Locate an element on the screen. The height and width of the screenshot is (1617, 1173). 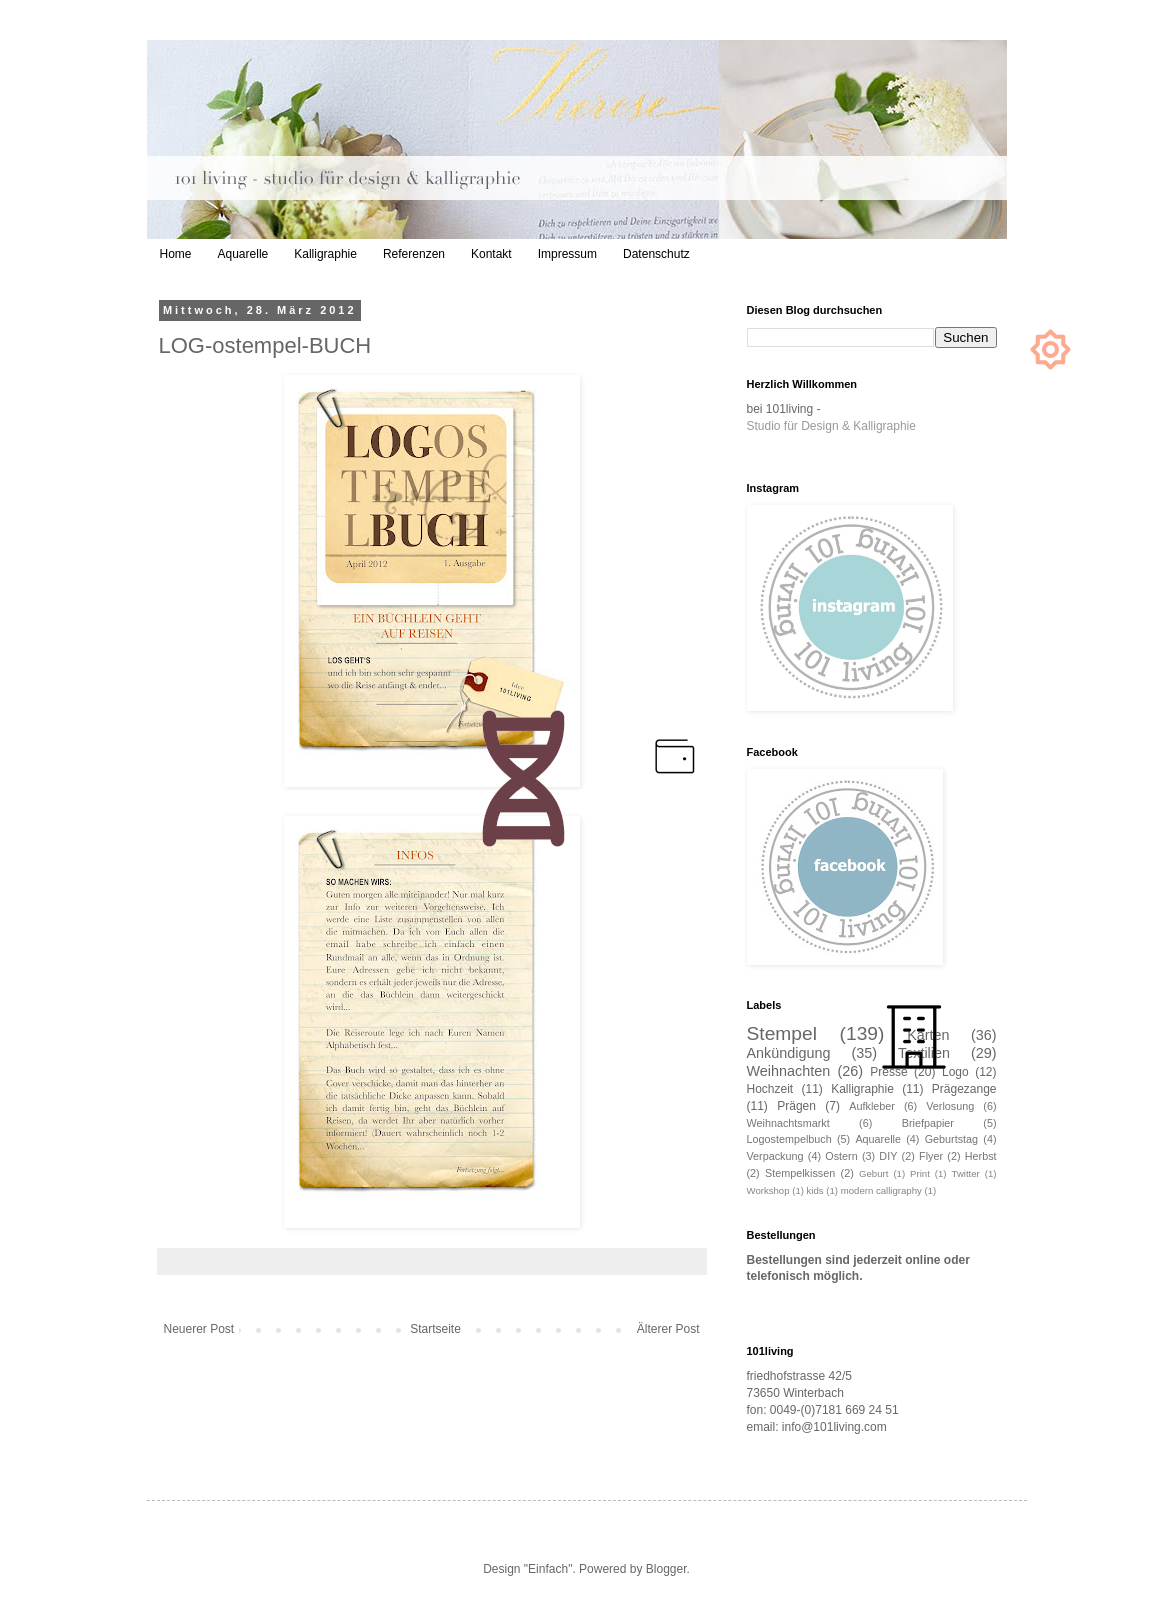
access your wallet or payment methods is located at coordinates (674, 758).